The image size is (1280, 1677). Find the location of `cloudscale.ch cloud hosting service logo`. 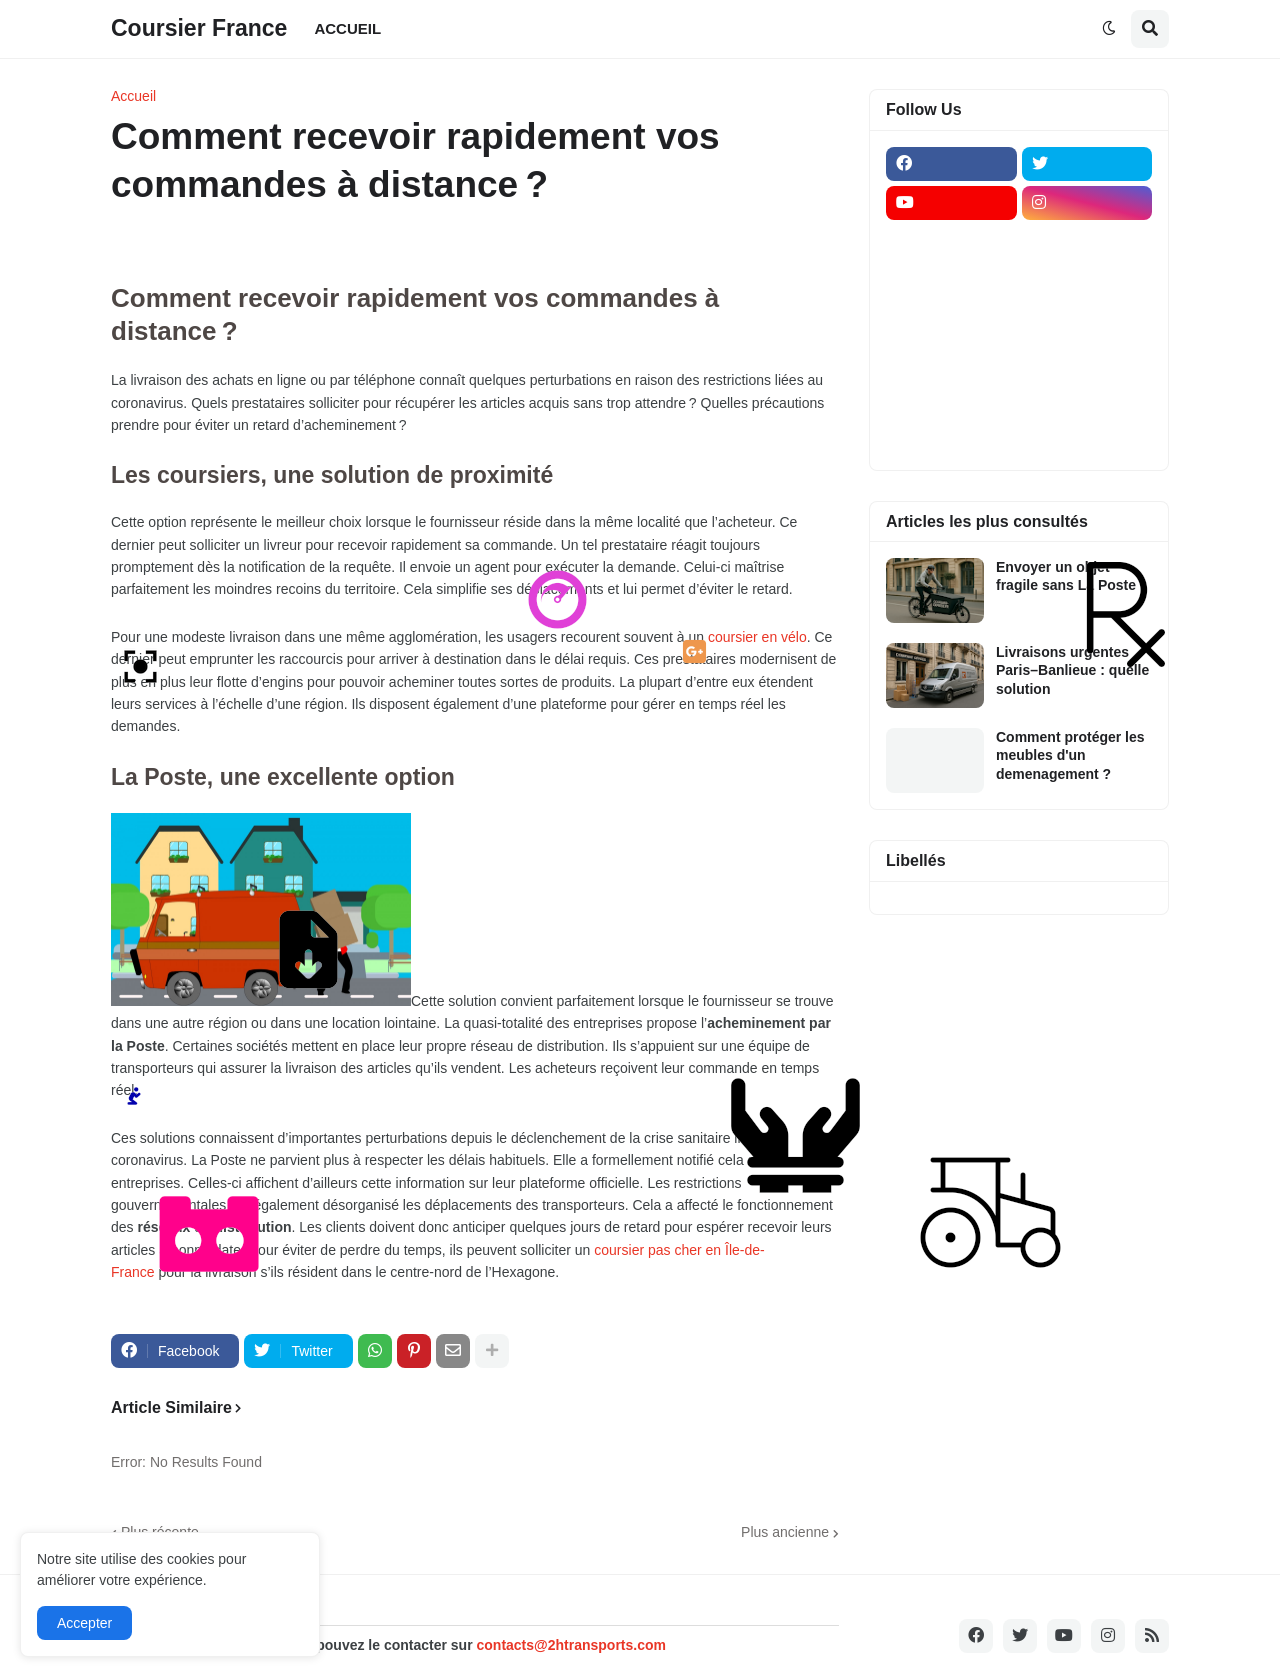

cloudscale.ch cloud hosting service logo is located at coordinates (557, 599).